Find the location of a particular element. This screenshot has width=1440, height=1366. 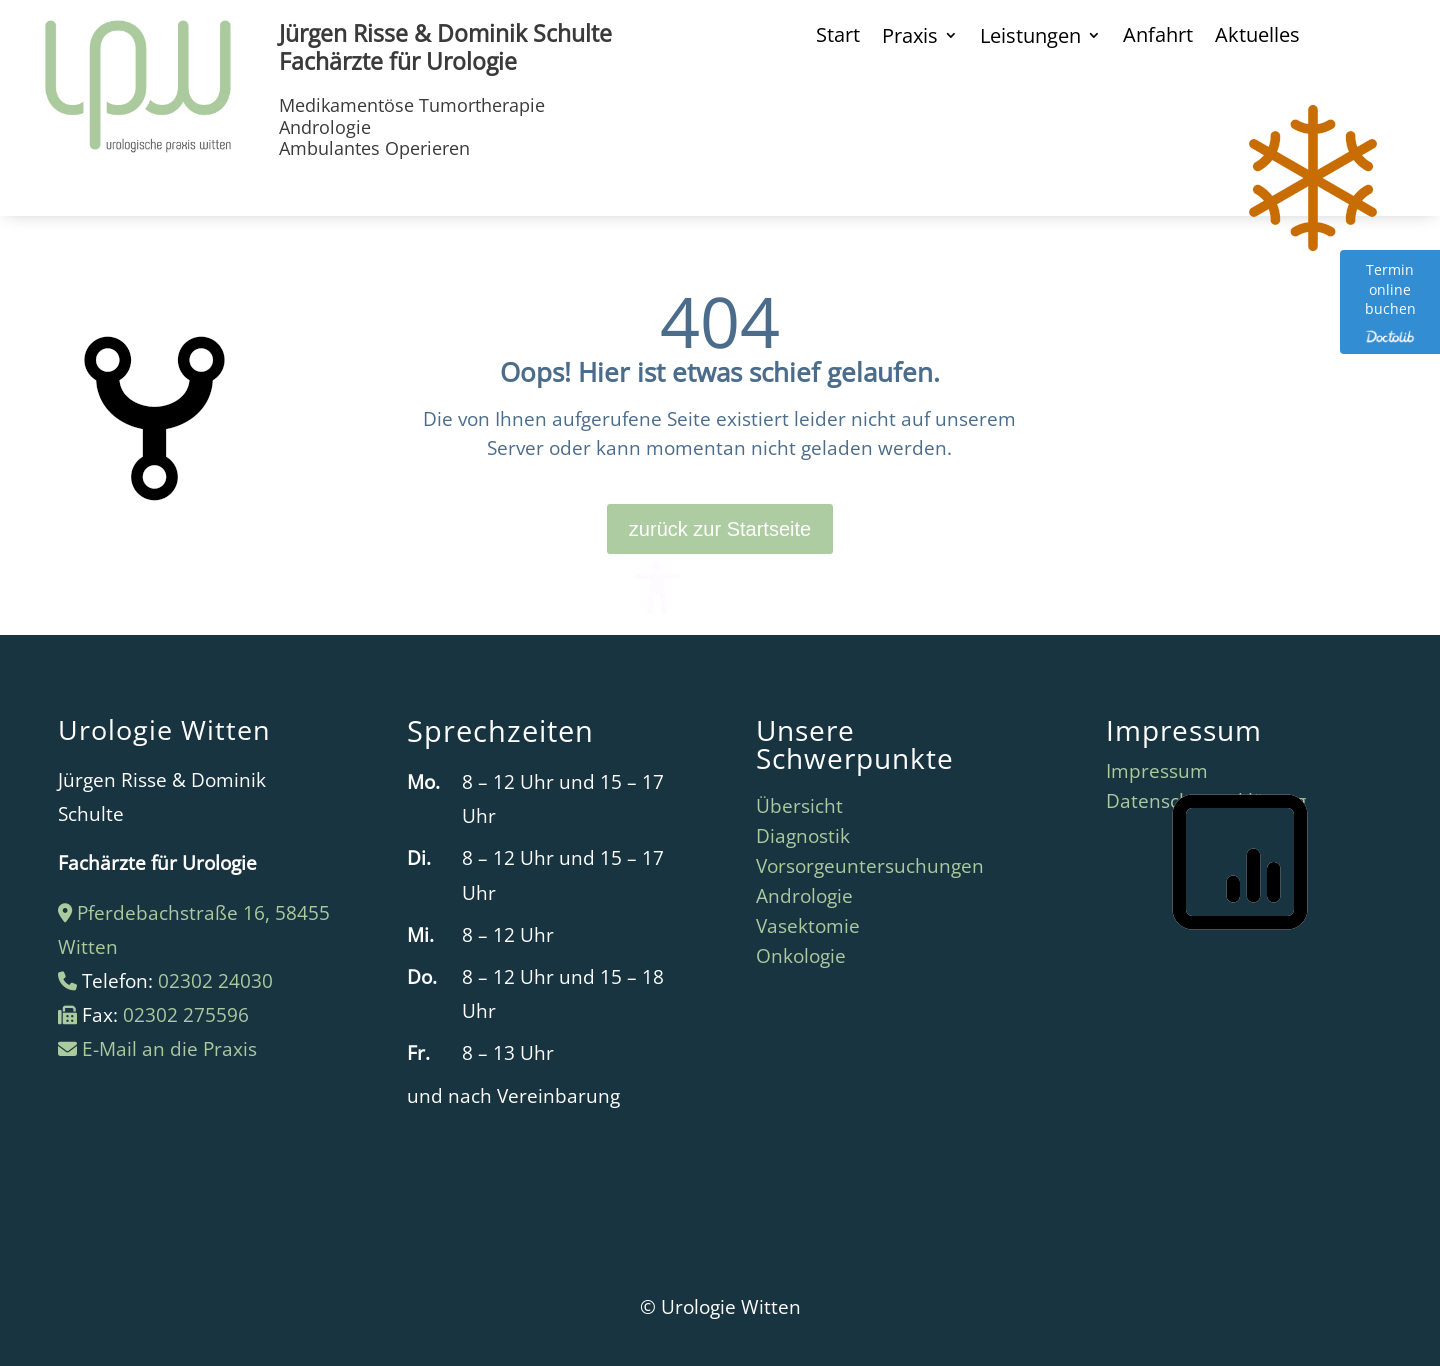

align content to bottom-right corner is located at coordinates (1240, 862).